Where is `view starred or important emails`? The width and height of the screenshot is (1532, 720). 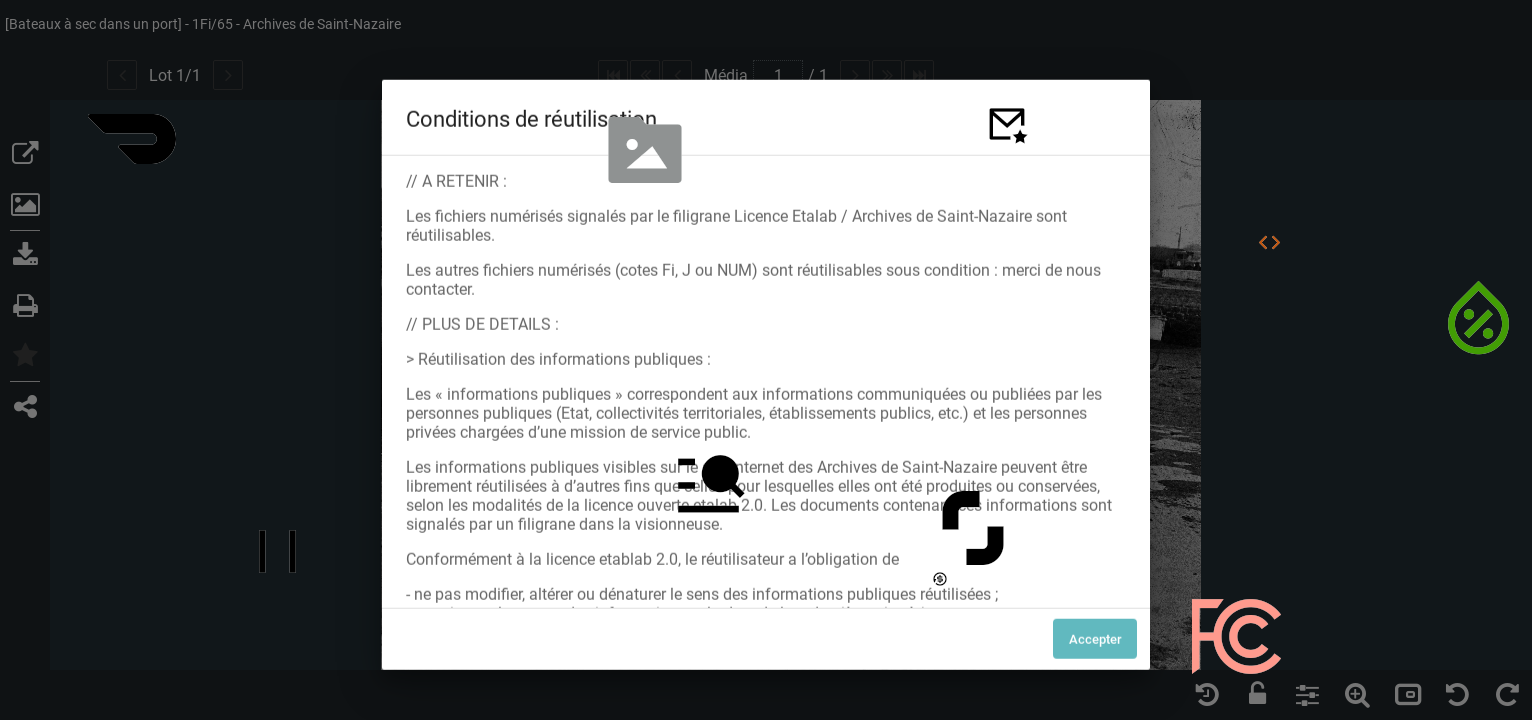
view starred or important emails is located at coordinates (1007, 124).